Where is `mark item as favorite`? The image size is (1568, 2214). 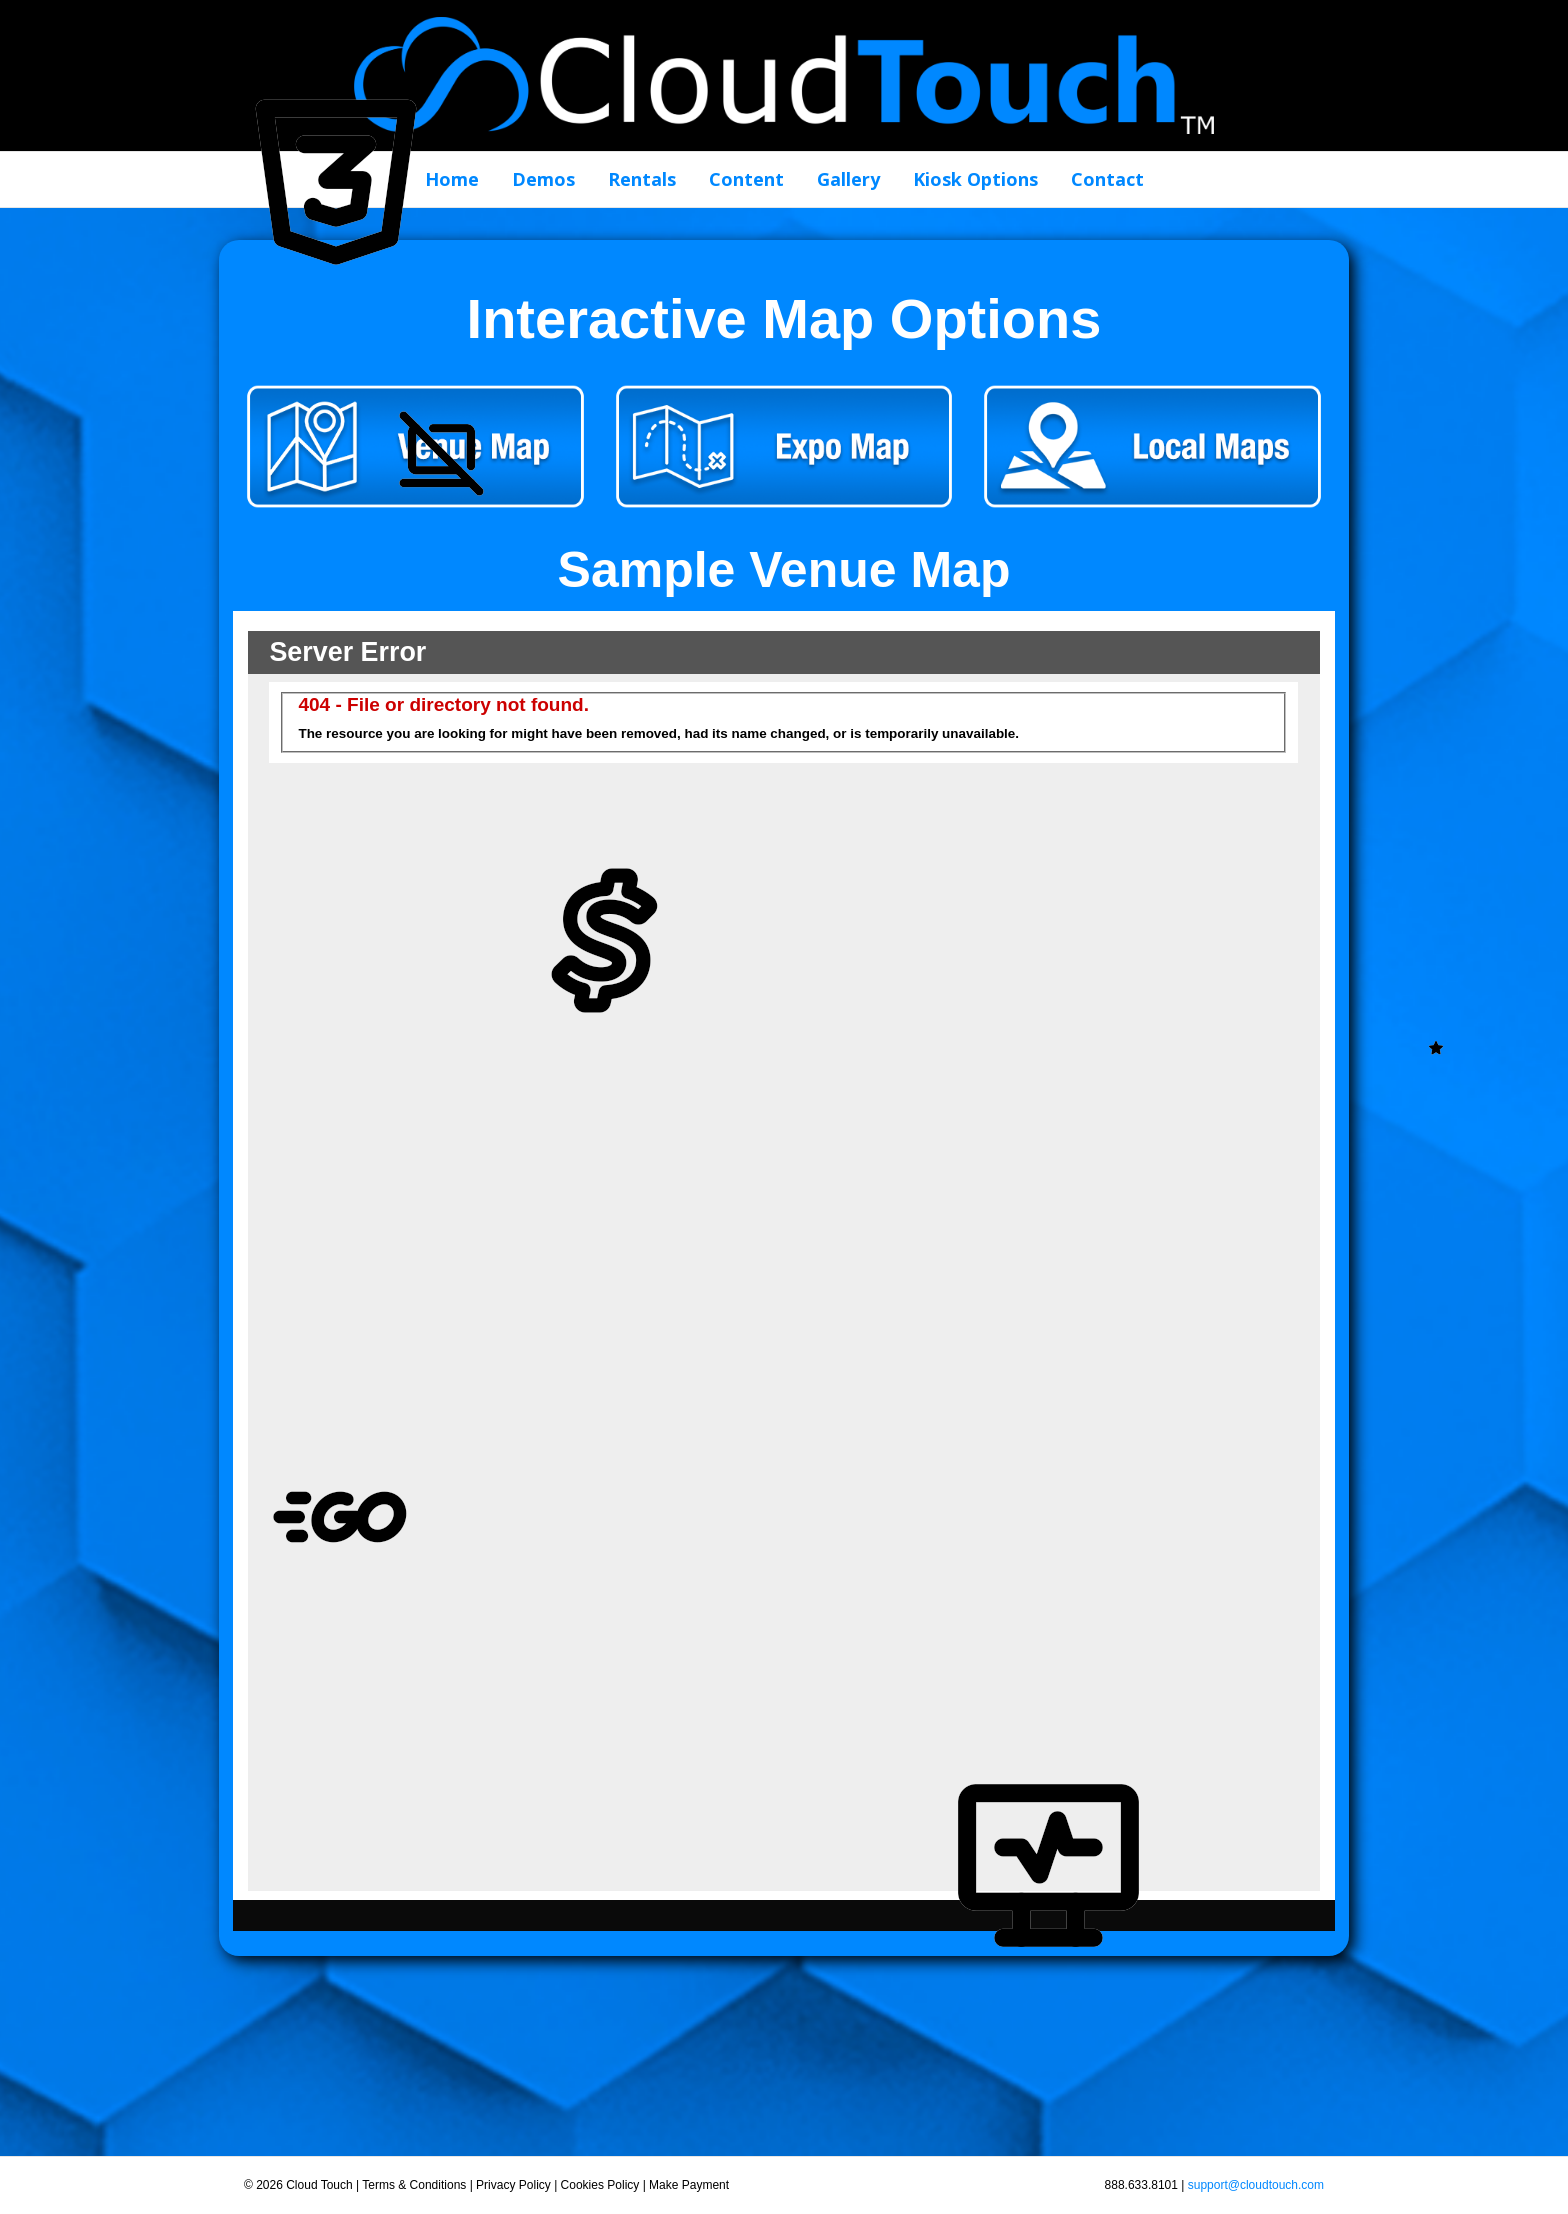 mark item as favorite is located at coordinates (1436, 1048).